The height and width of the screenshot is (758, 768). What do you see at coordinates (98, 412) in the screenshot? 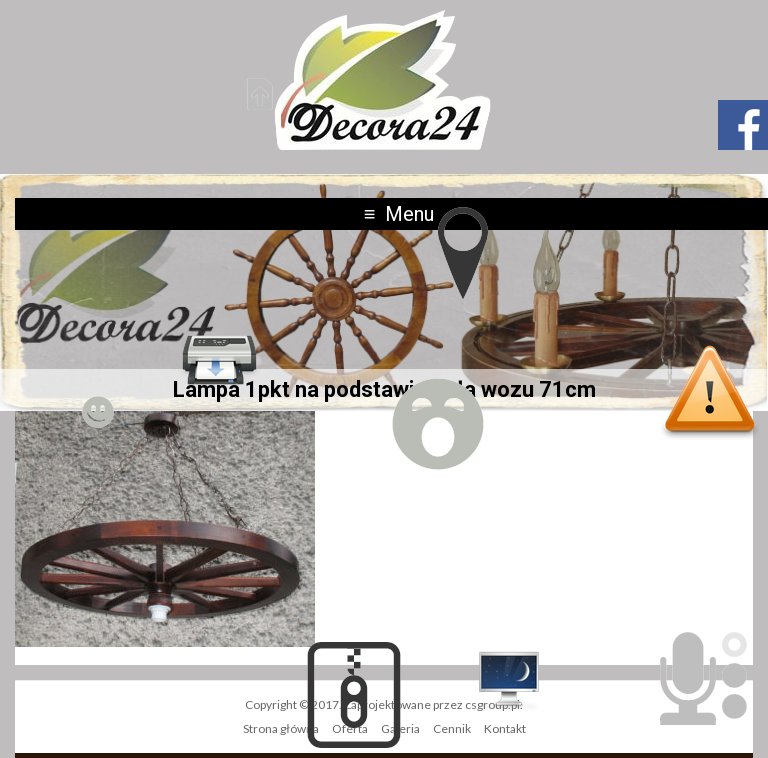
I see `insert smirking emoji in message` at bounding box center [98, 412].